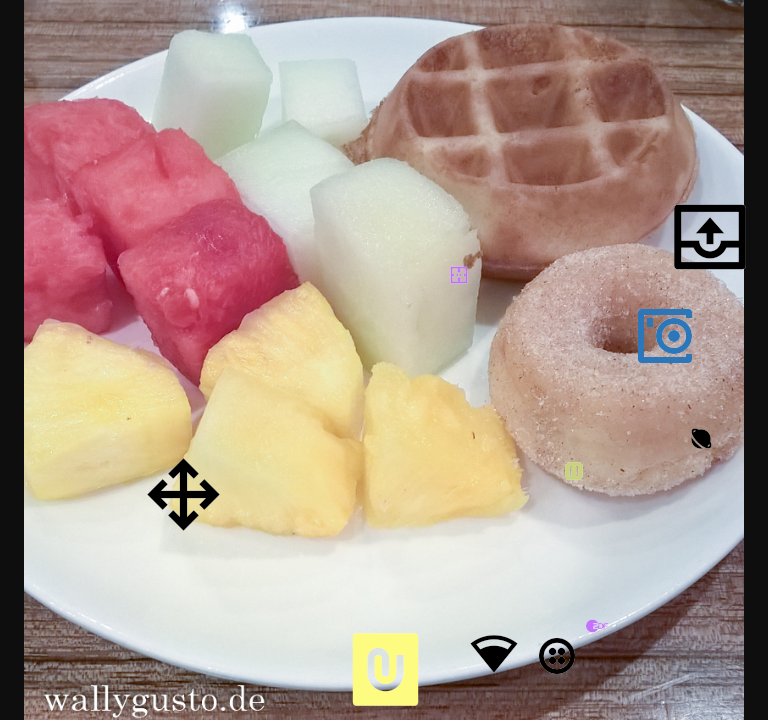  Describe the element at coordinates (701, 439) in the screenshot. I see `explore global or worldwide content` at that location.